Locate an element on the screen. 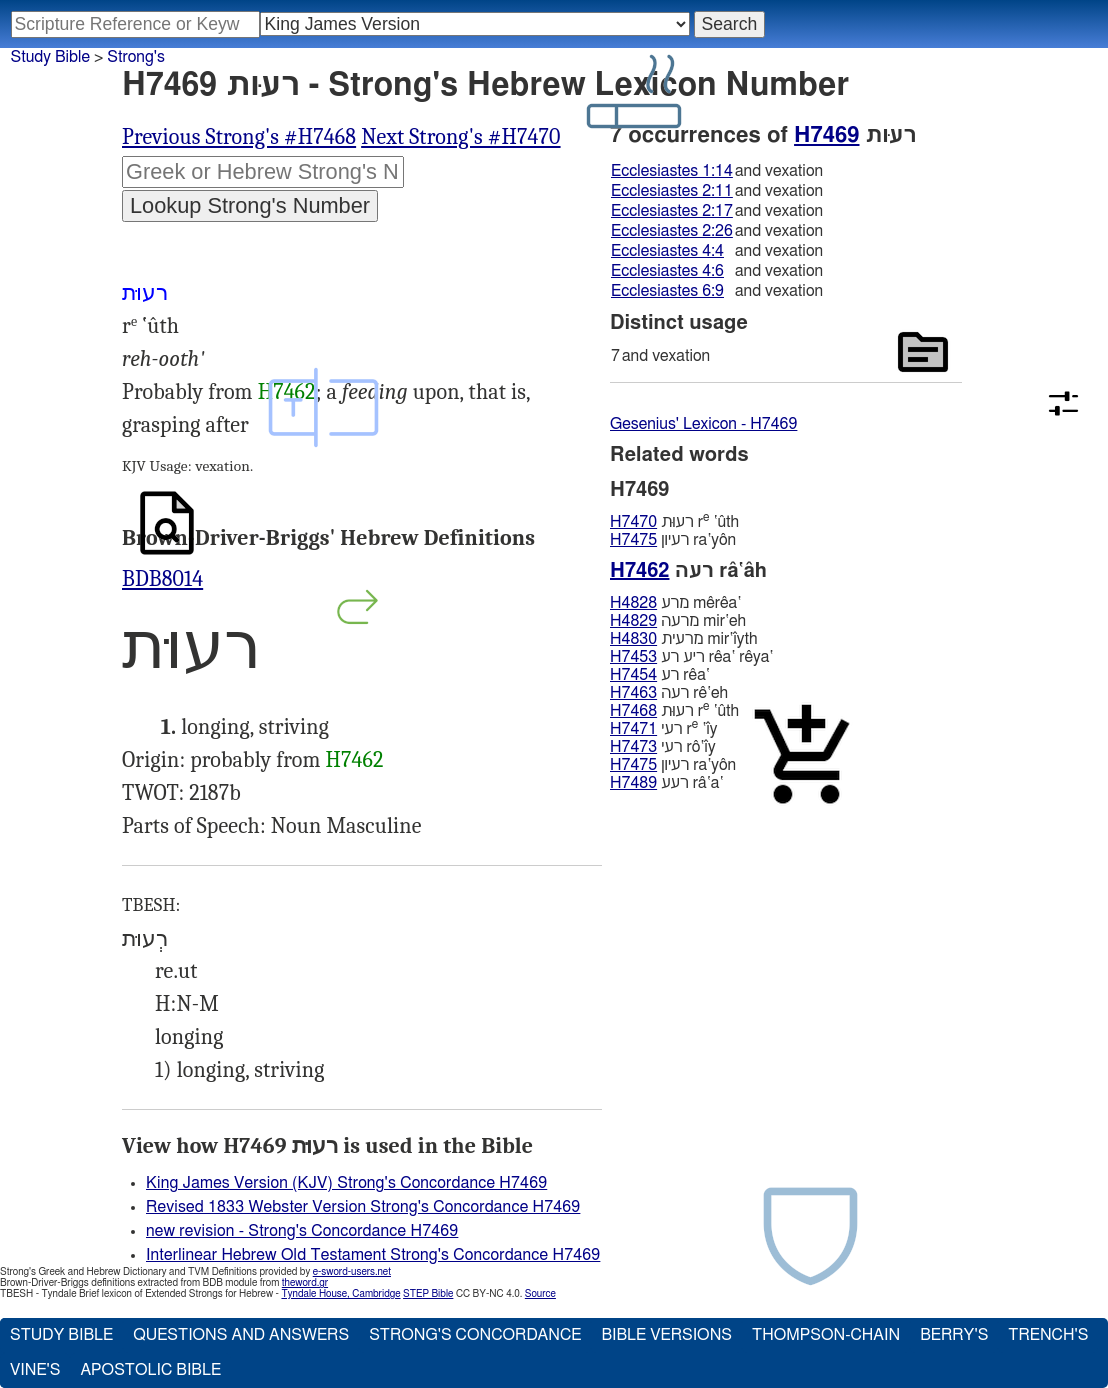  add item to shopping cart is located at coordinates (806, 756).